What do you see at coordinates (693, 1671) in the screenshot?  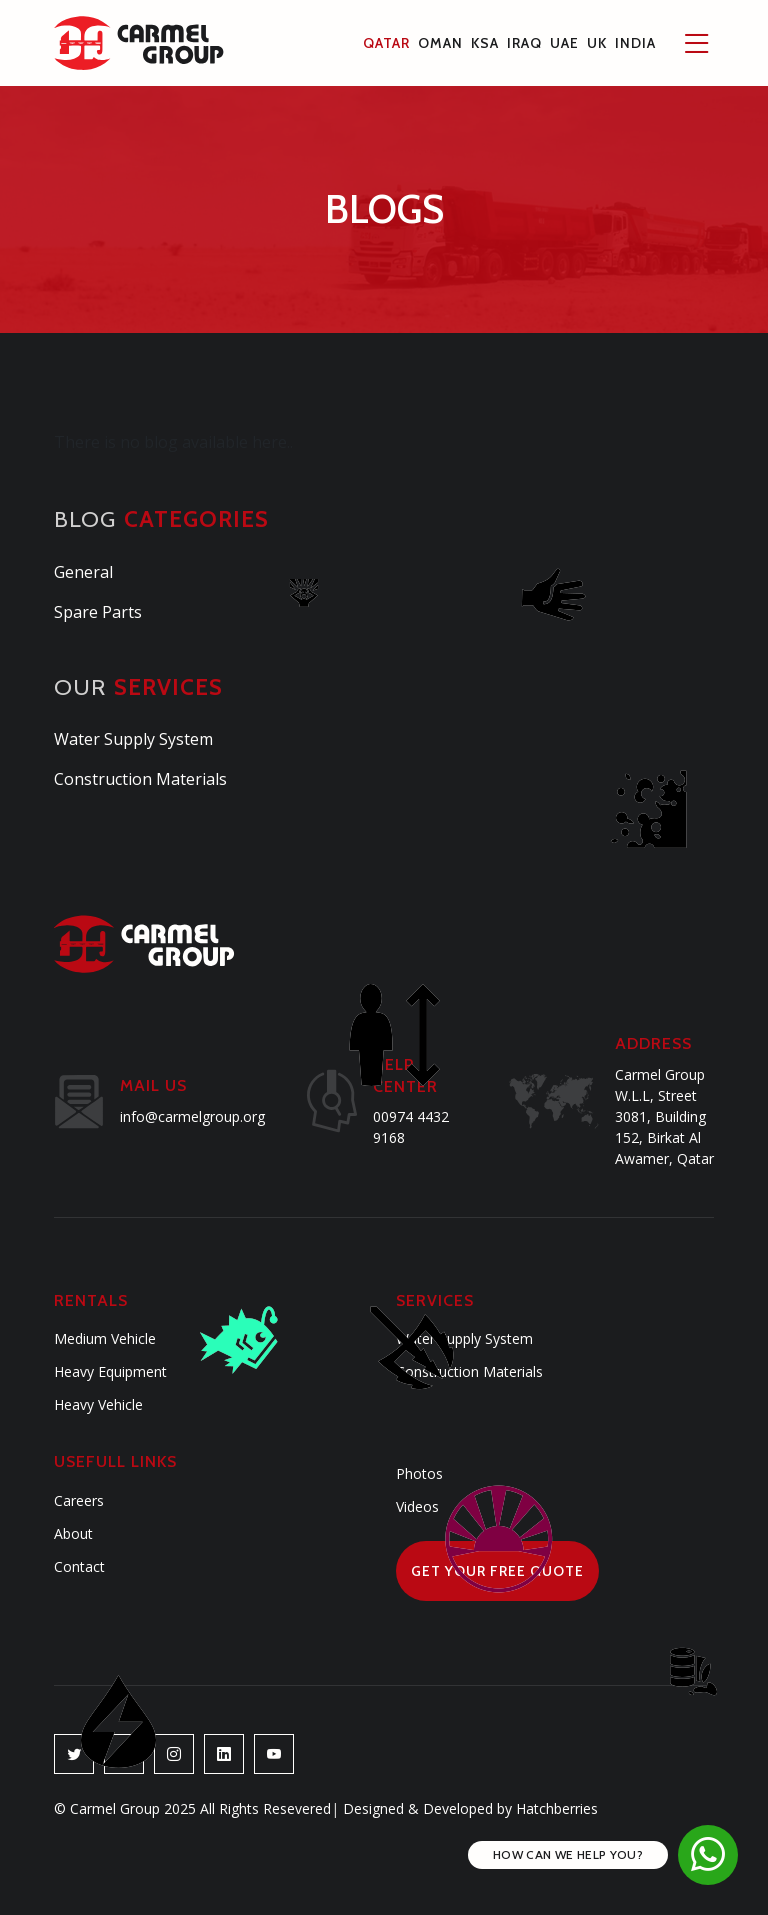 I see `indicates a leaking or damaged container` at bounding box center [693, 1671].